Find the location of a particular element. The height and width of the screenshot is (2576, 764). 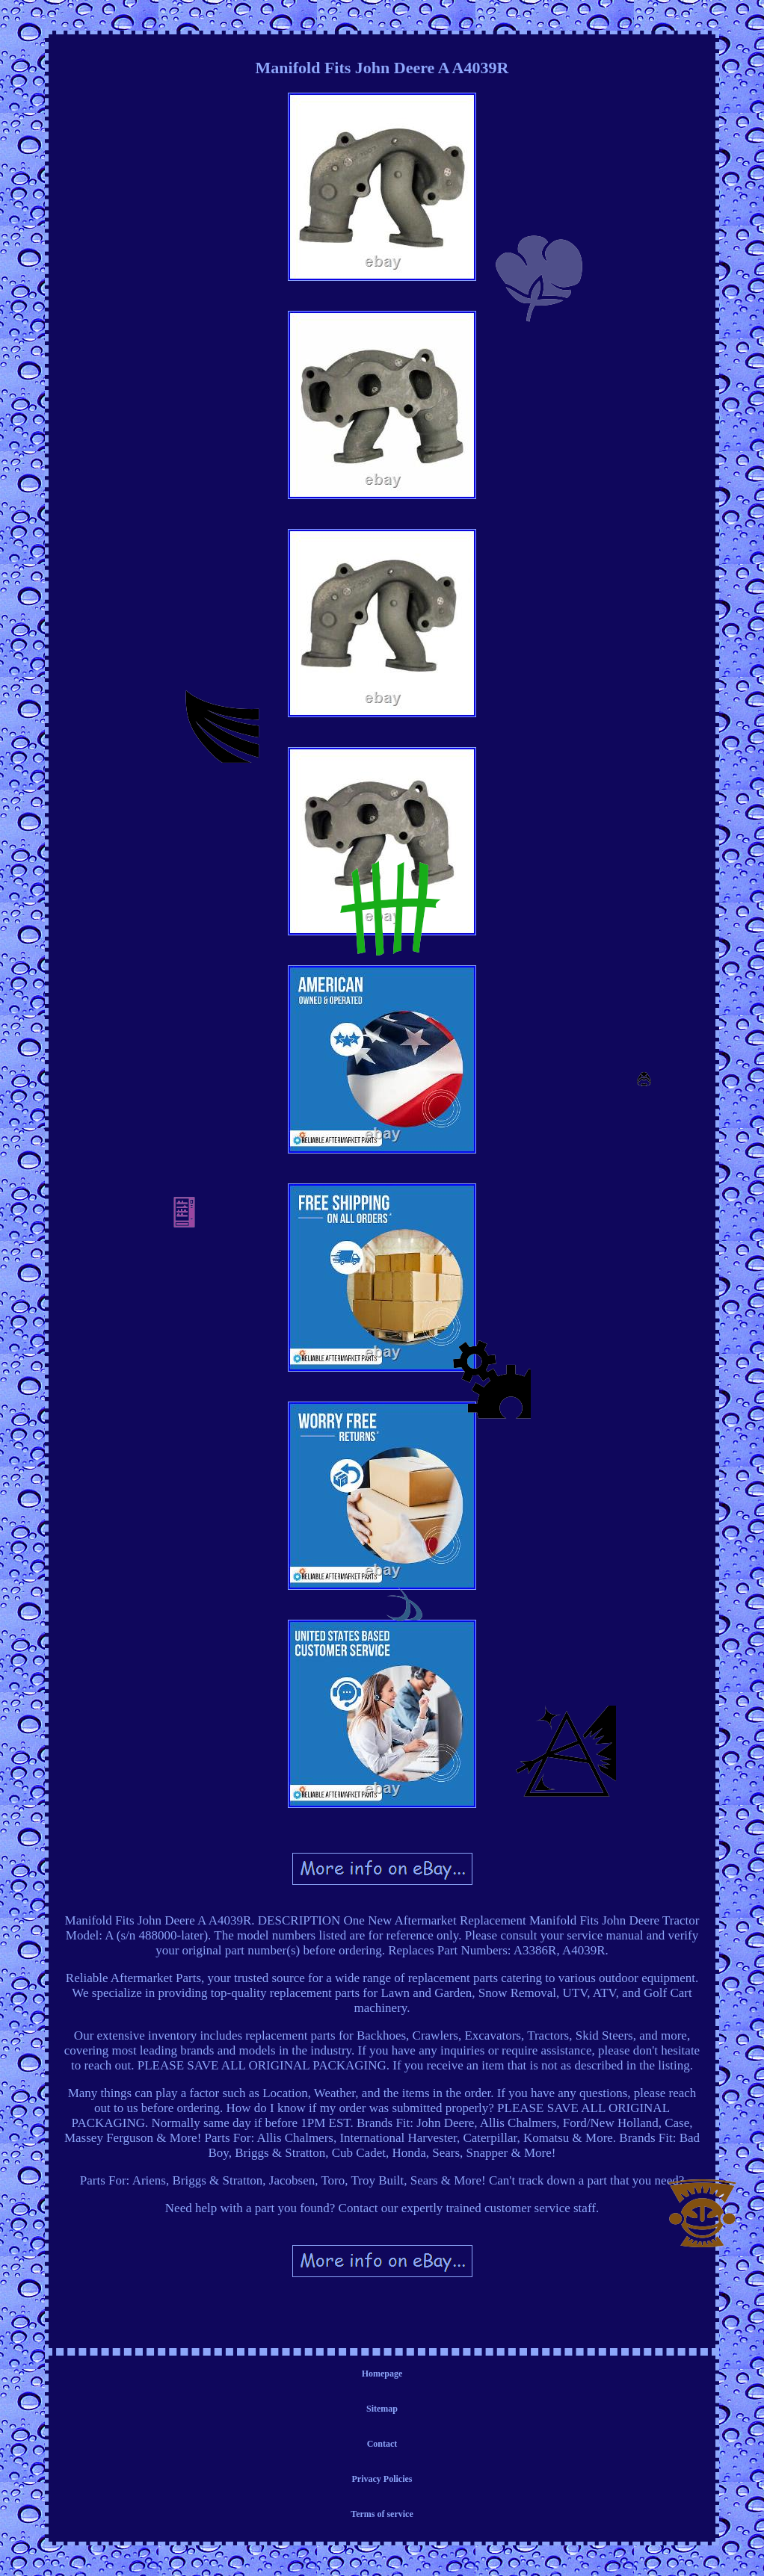

indicates cotton or natural fiber material is located at coordinates (539, 279).